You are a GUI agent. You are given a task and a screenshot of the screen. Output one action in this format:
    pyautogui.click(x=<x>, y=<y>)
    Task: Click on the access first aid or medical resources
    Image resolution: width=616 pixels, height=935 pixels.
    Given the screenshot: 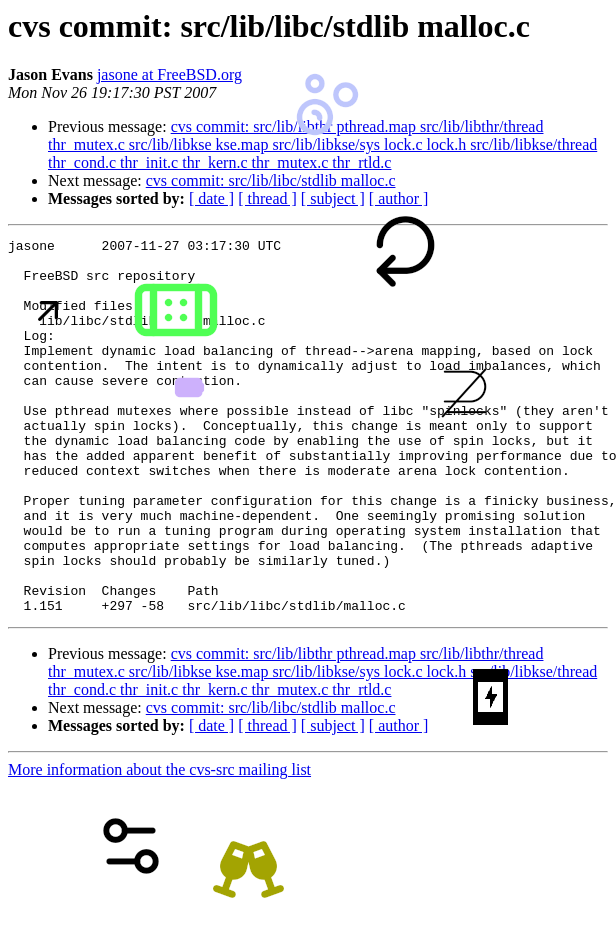 What is the action you would take?
    pyautogui.click(x=176, y=310)
    